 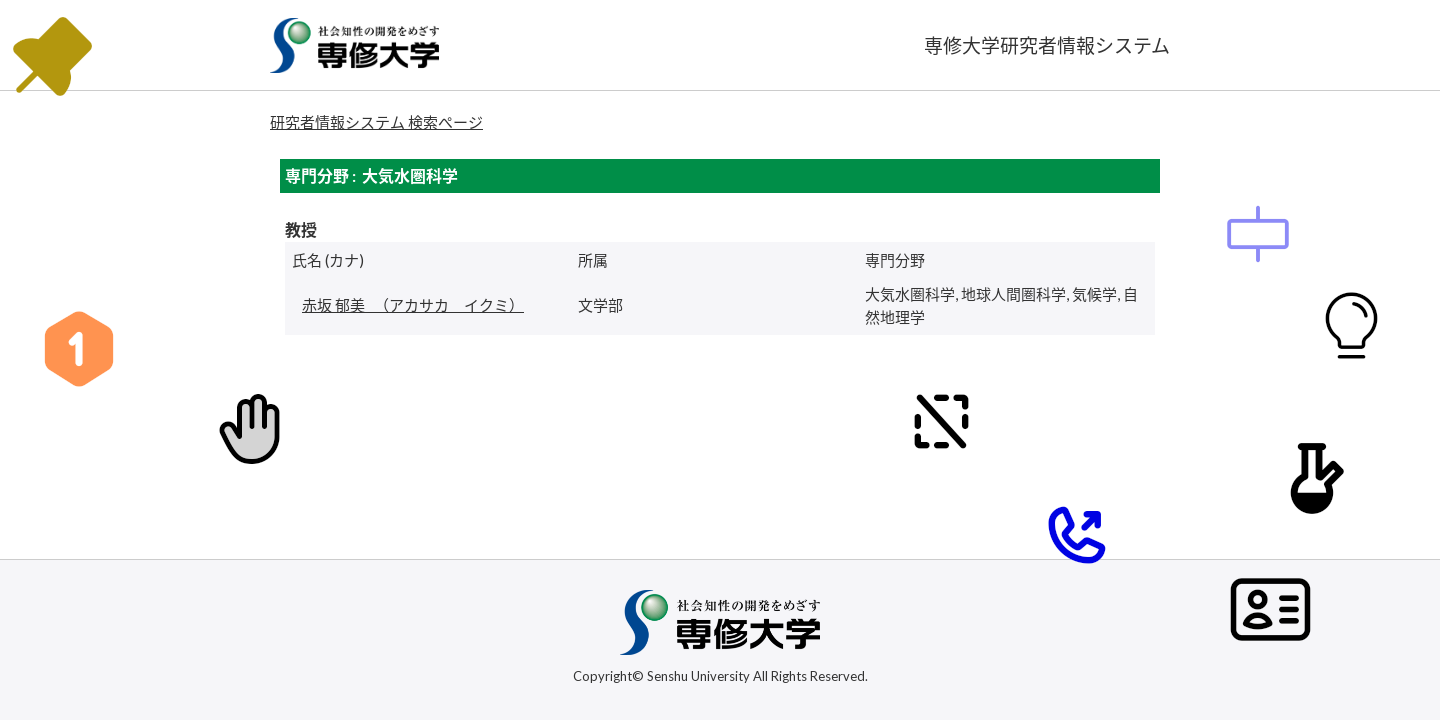 What do you see at coordinates (1270, 609) in the screenshot?
I see `view your profile or identification details` at bounding box center [1270, 609].